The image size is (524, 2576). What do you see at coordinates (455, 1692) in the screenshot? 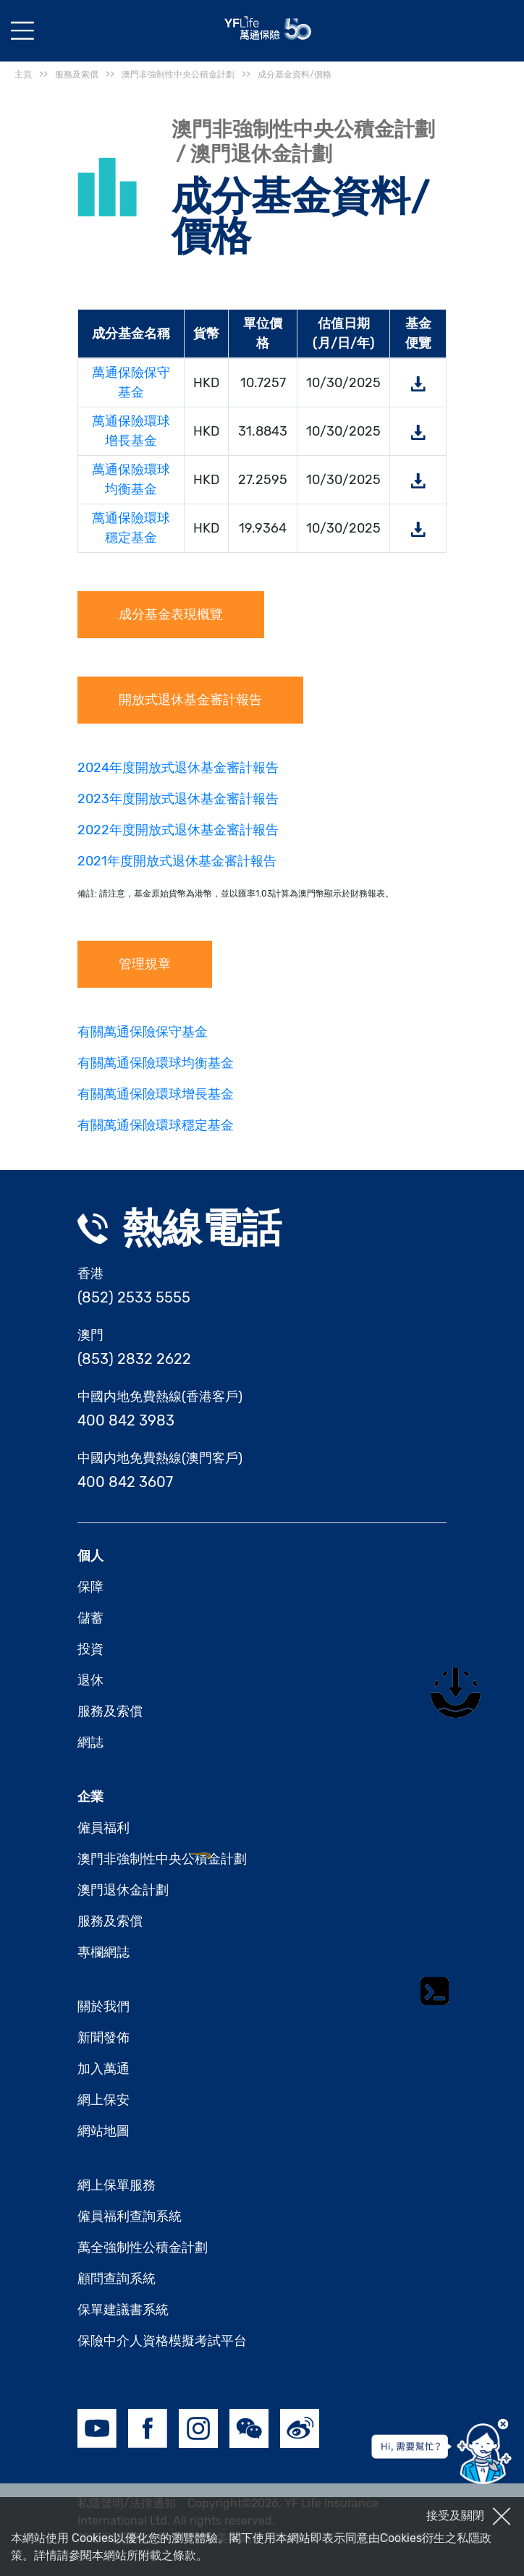
I see `open AB Download Manager application` at bounding box center [455, 1692].